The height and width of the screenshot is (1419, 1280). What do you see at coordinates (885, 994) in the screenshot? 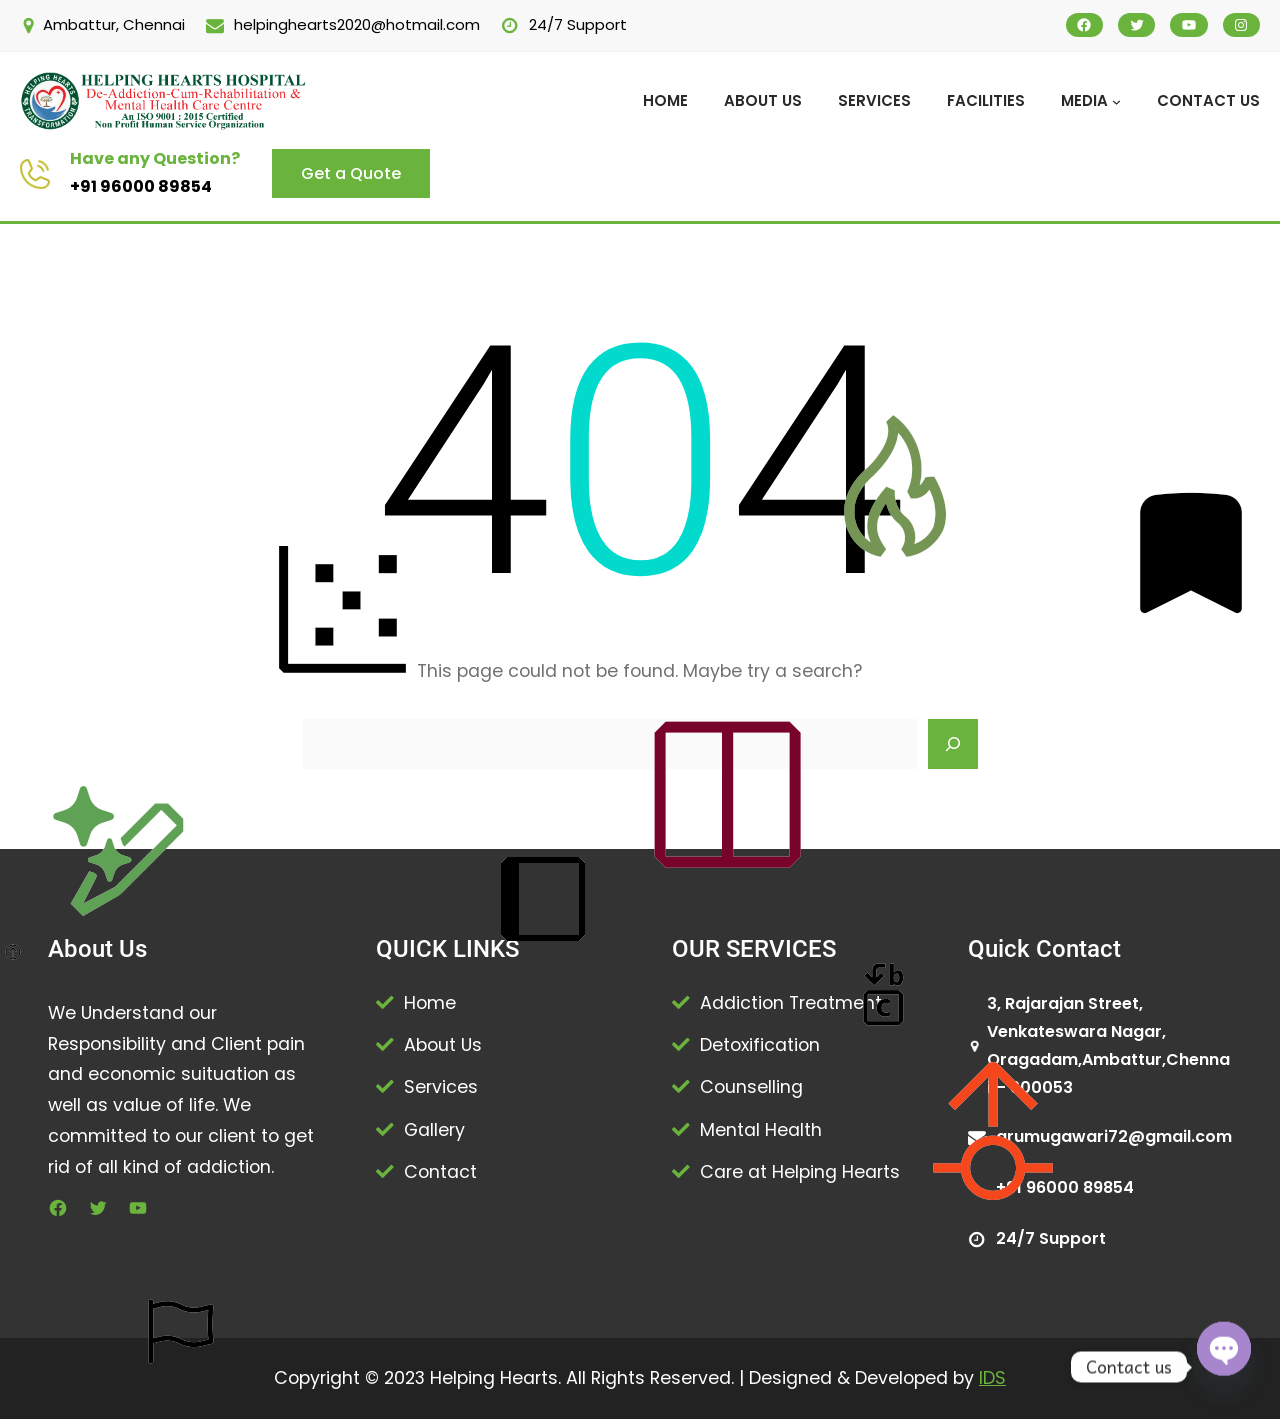
I see `replace selected text or content` at bounding box center [885, 994].